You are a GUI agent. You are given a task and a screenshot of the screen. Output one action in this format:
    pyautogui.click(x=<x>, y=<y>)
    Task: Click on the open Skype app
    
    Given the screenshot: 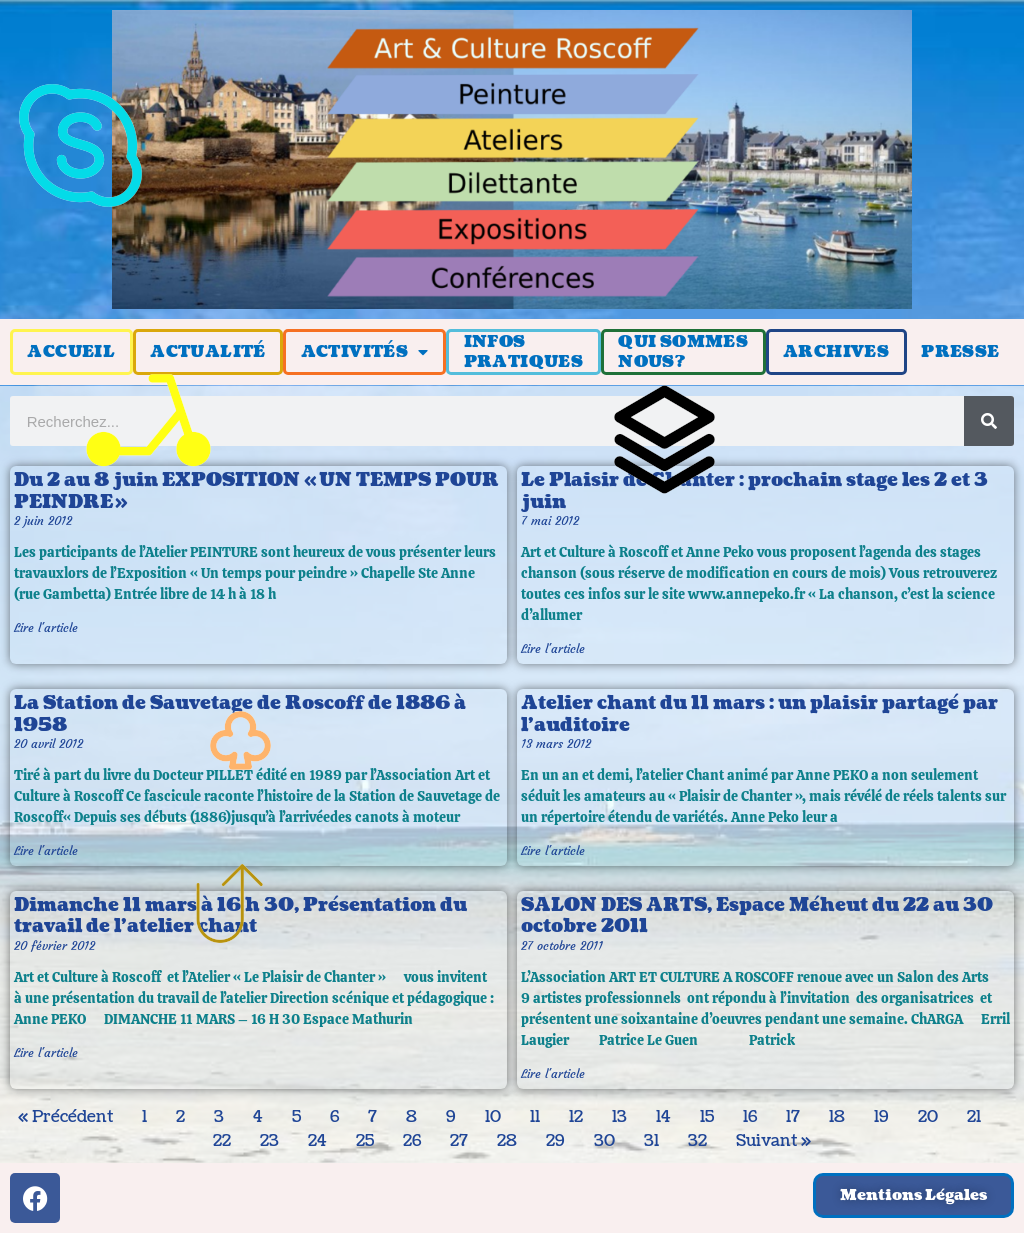 What is the action you would take?
    pyautogui.click(x=80, y=145)
    